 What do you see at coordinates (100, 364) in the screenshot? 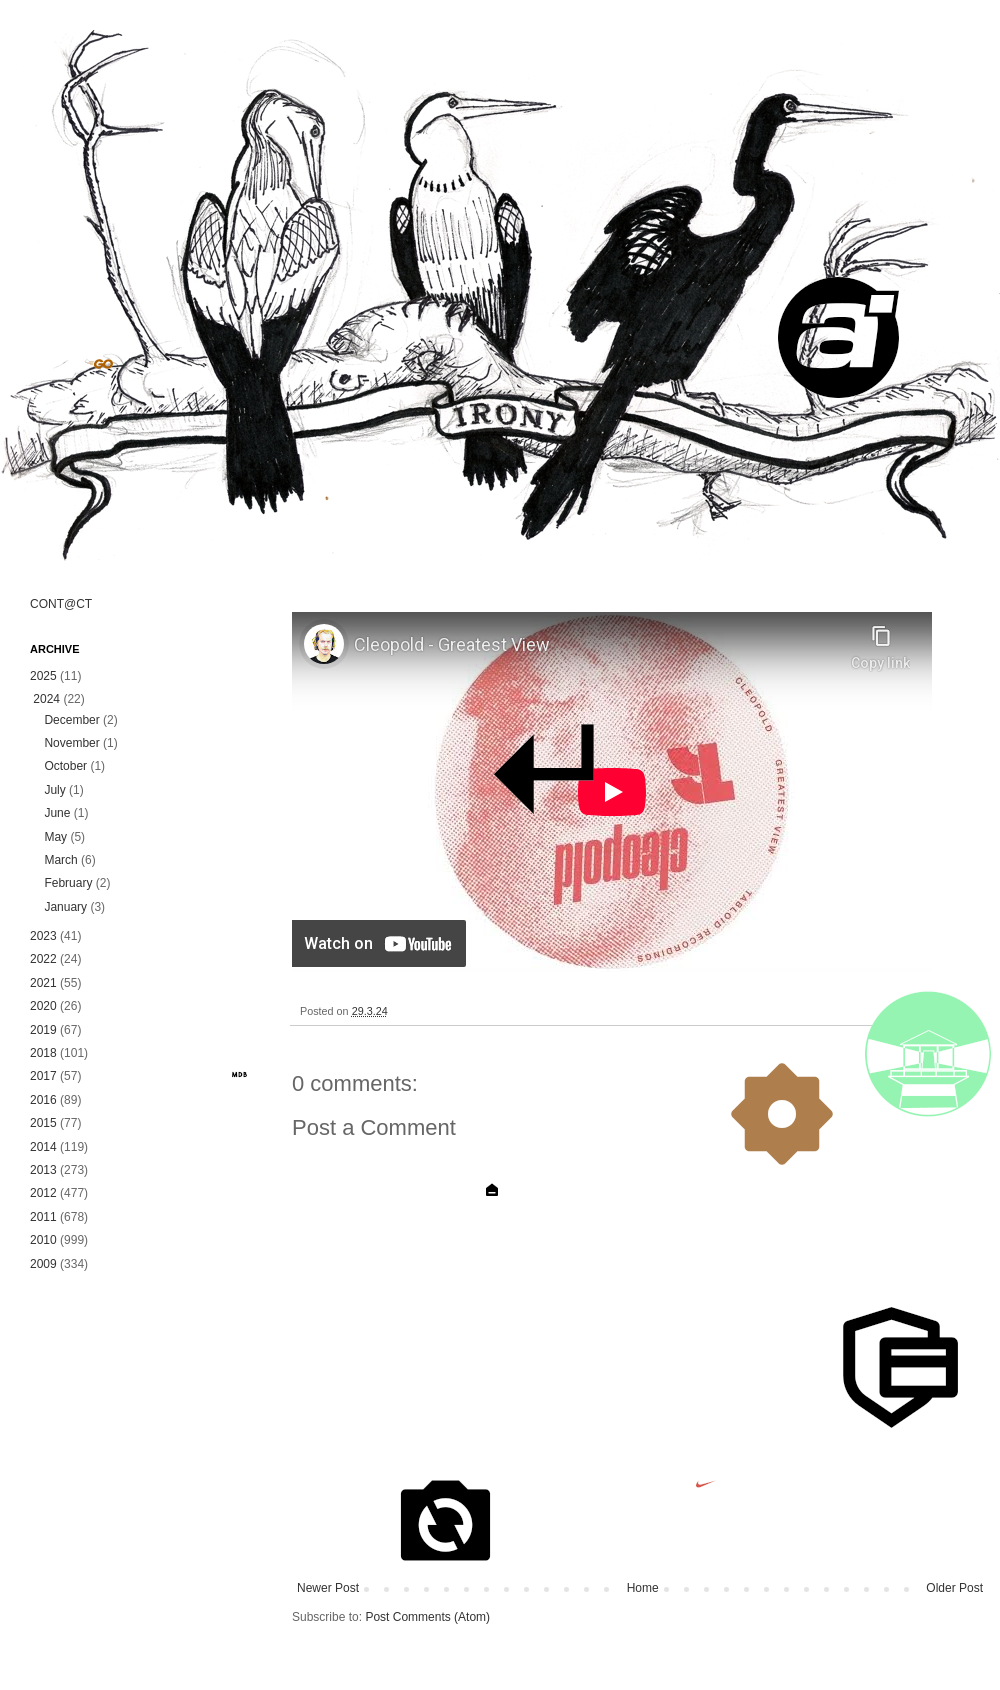
I see `go programming language logo` at bounding box center [100, 364].